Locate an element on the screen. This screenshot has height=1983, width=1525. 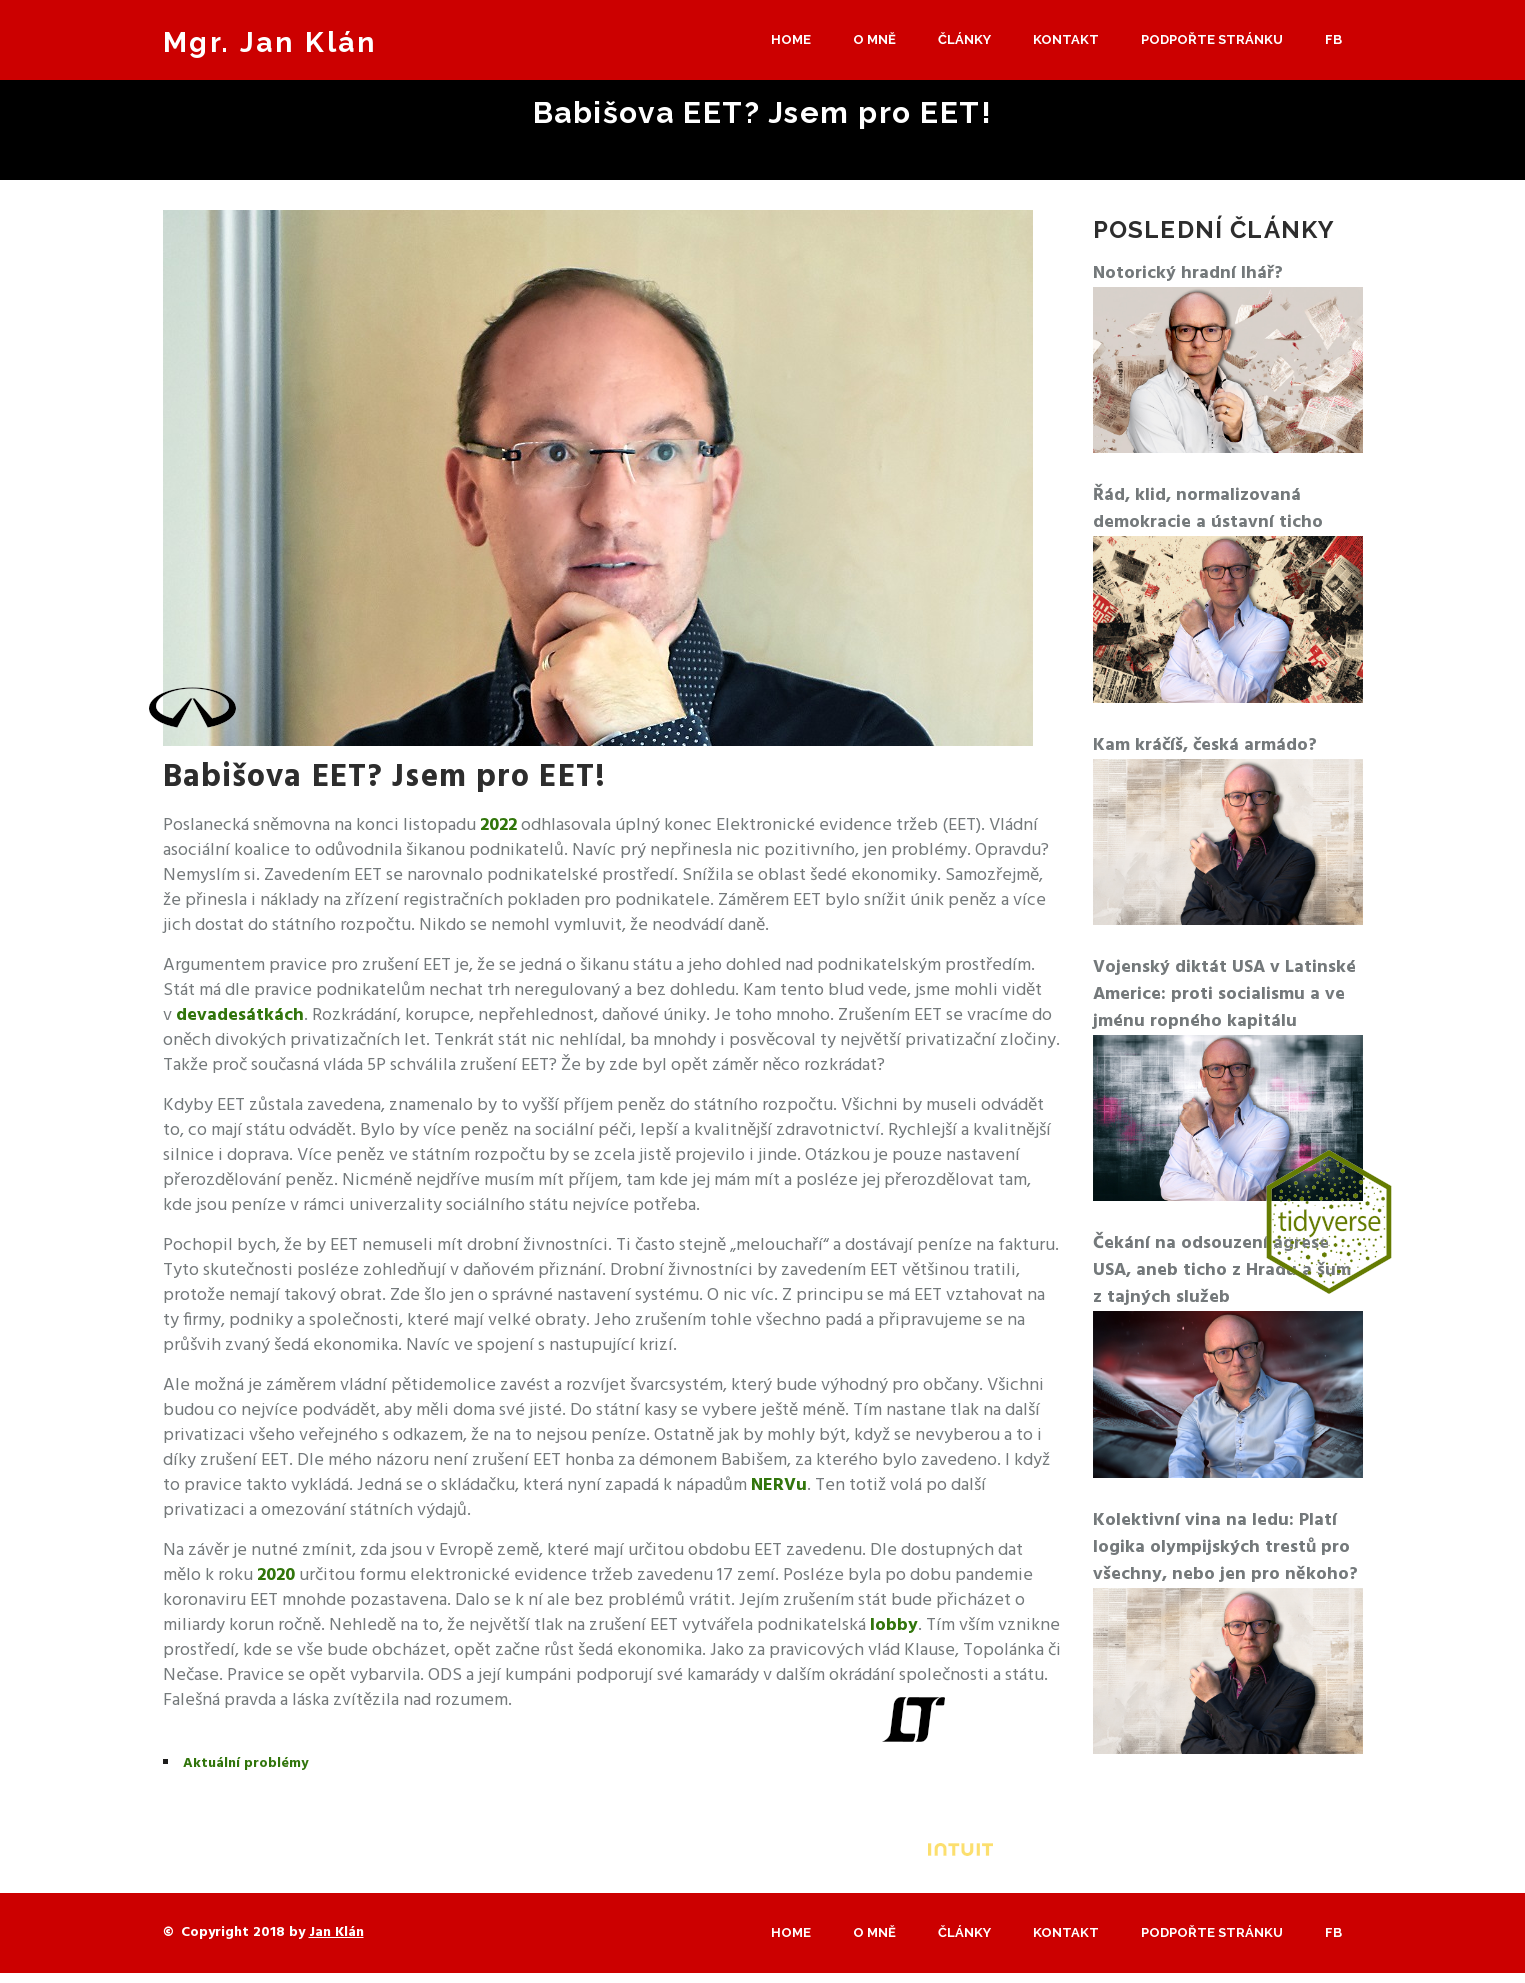
Infiniti brand logo is located at coordinates (192, 707).